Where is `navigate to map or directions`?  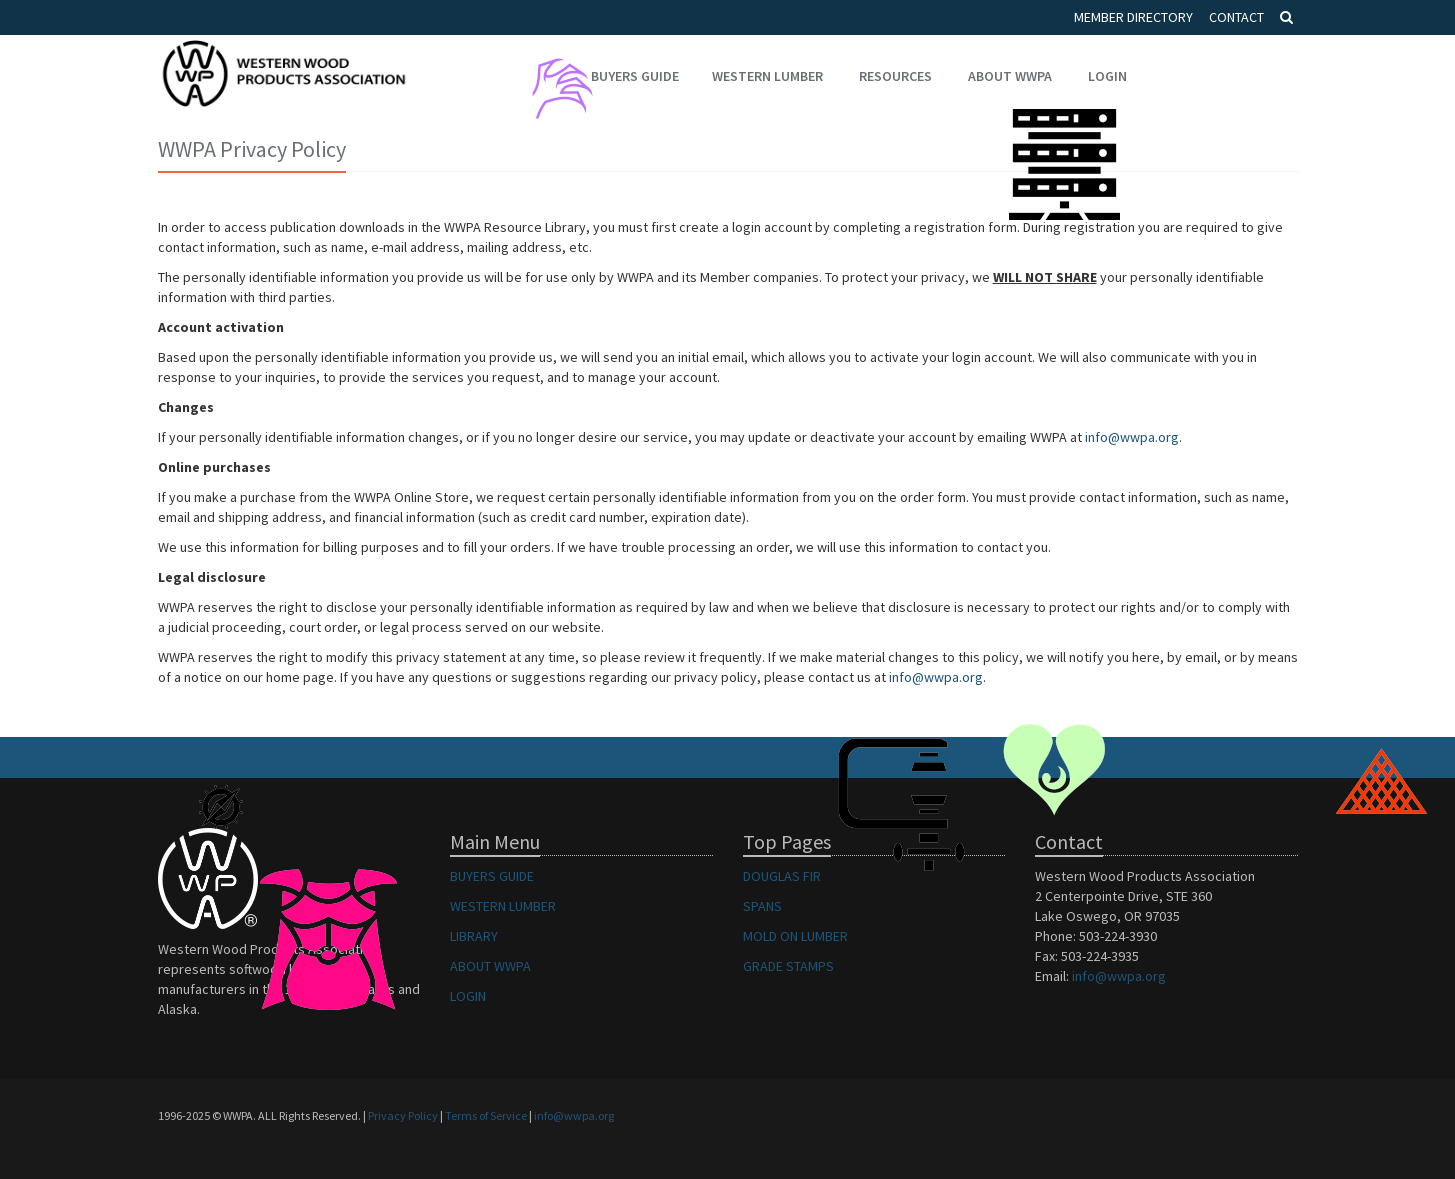
navigate to map or directions is located at coordinates (221, 807).